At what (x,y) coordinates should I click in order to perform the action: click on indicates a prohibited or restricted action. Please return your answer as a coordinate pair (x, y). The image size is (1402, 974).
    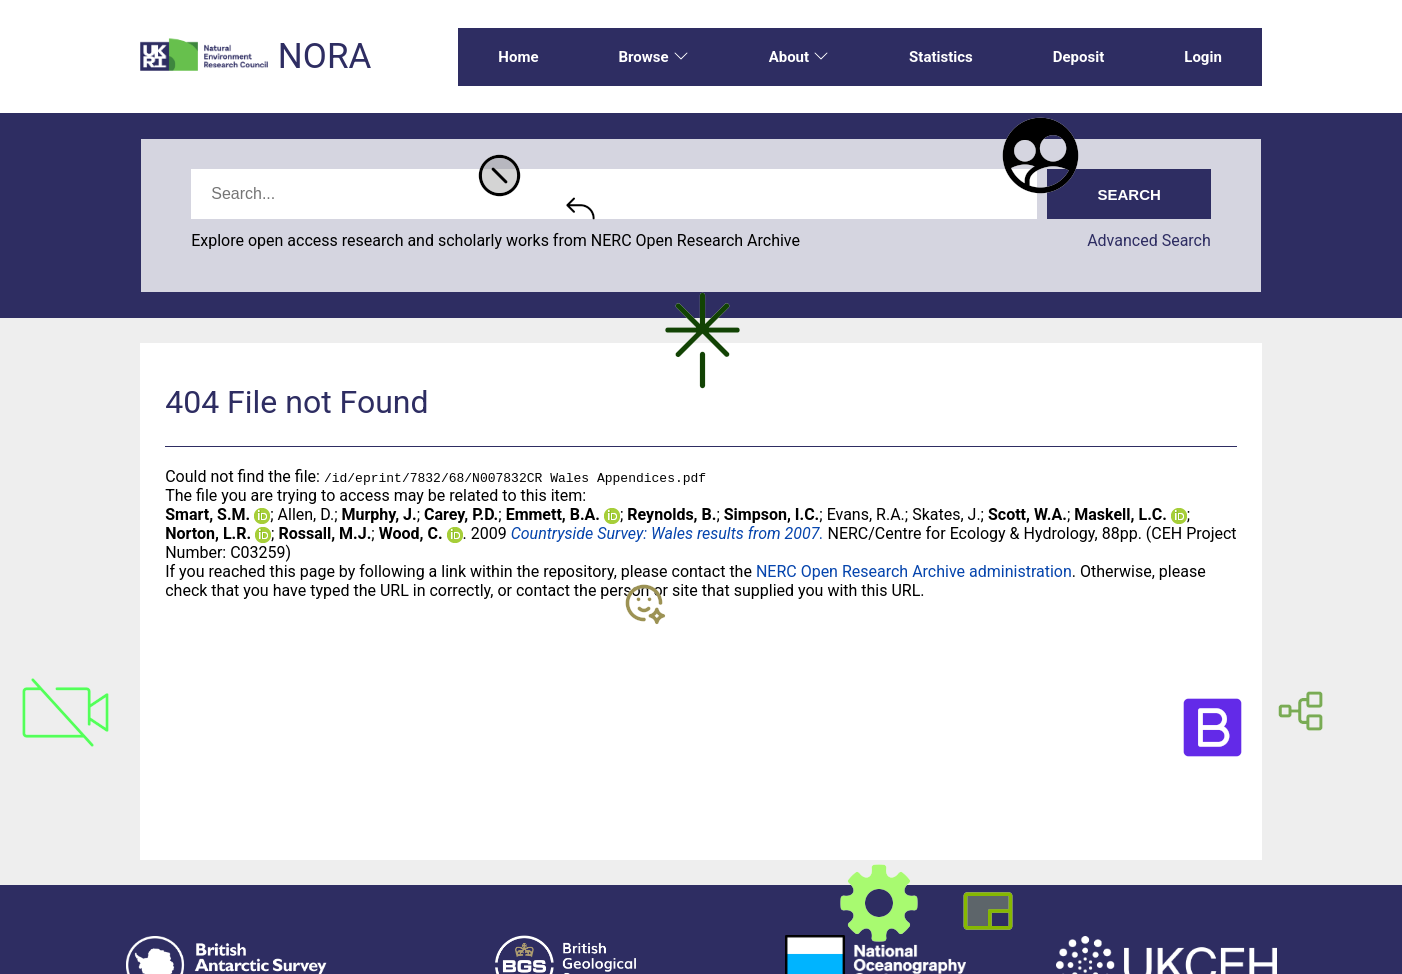
    Looking at the image, I should click on (499, 175).